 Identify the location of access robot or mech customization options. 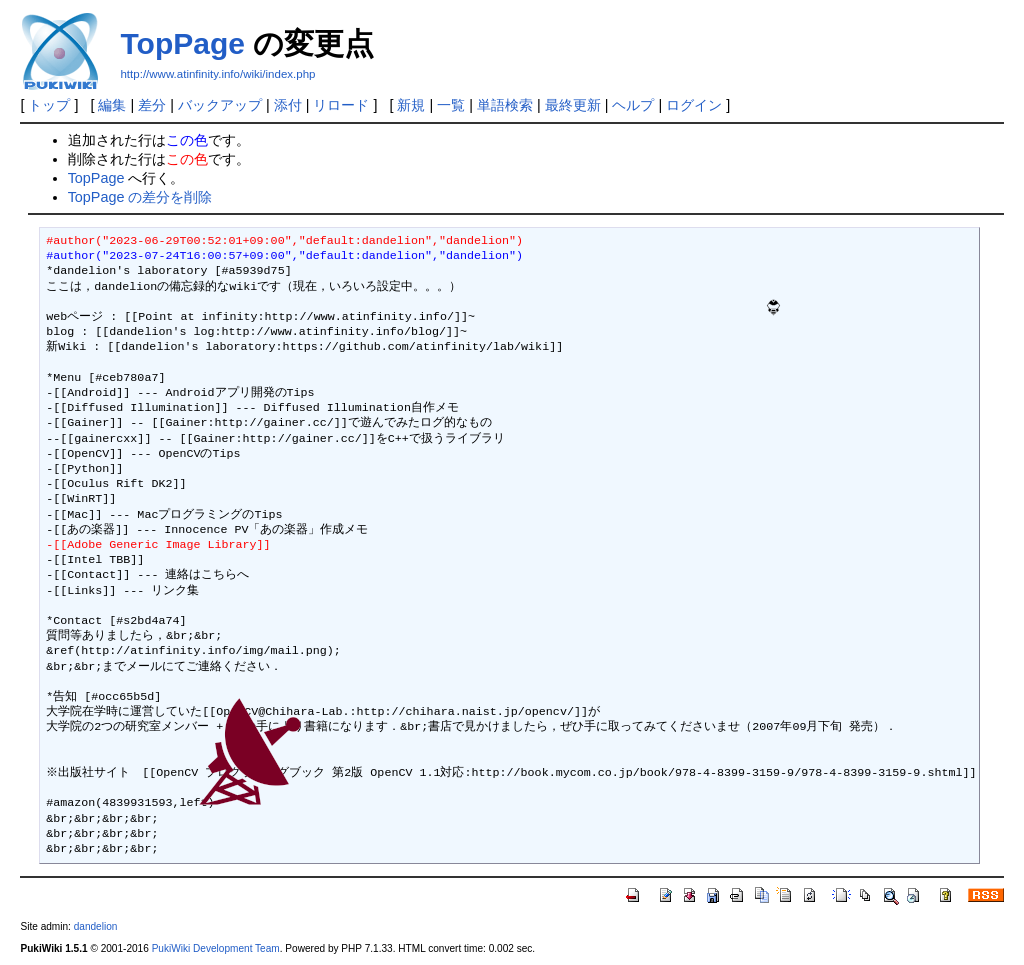
(773, 307).